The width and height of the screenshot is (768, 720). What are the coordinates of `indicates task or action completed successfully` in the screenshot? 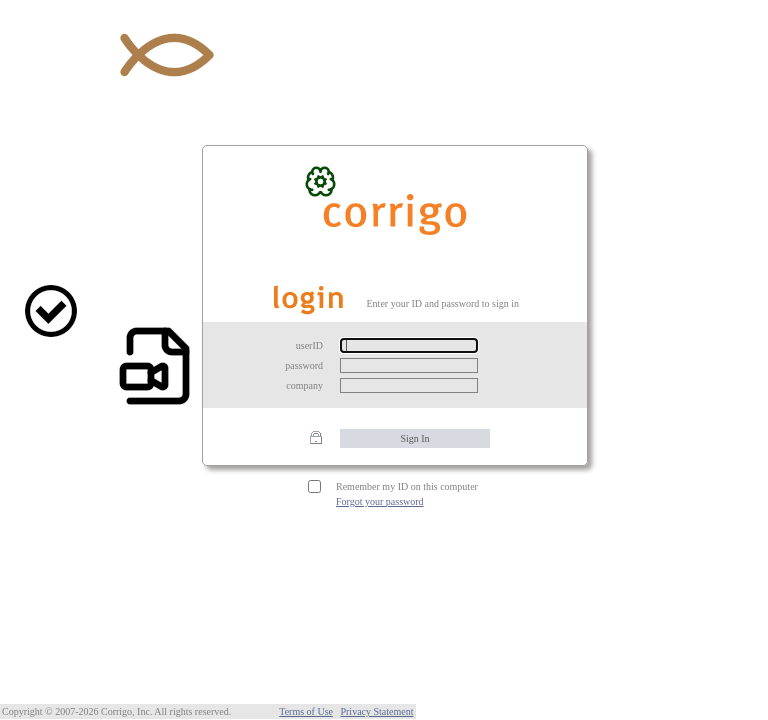 It's located at (51, 311).